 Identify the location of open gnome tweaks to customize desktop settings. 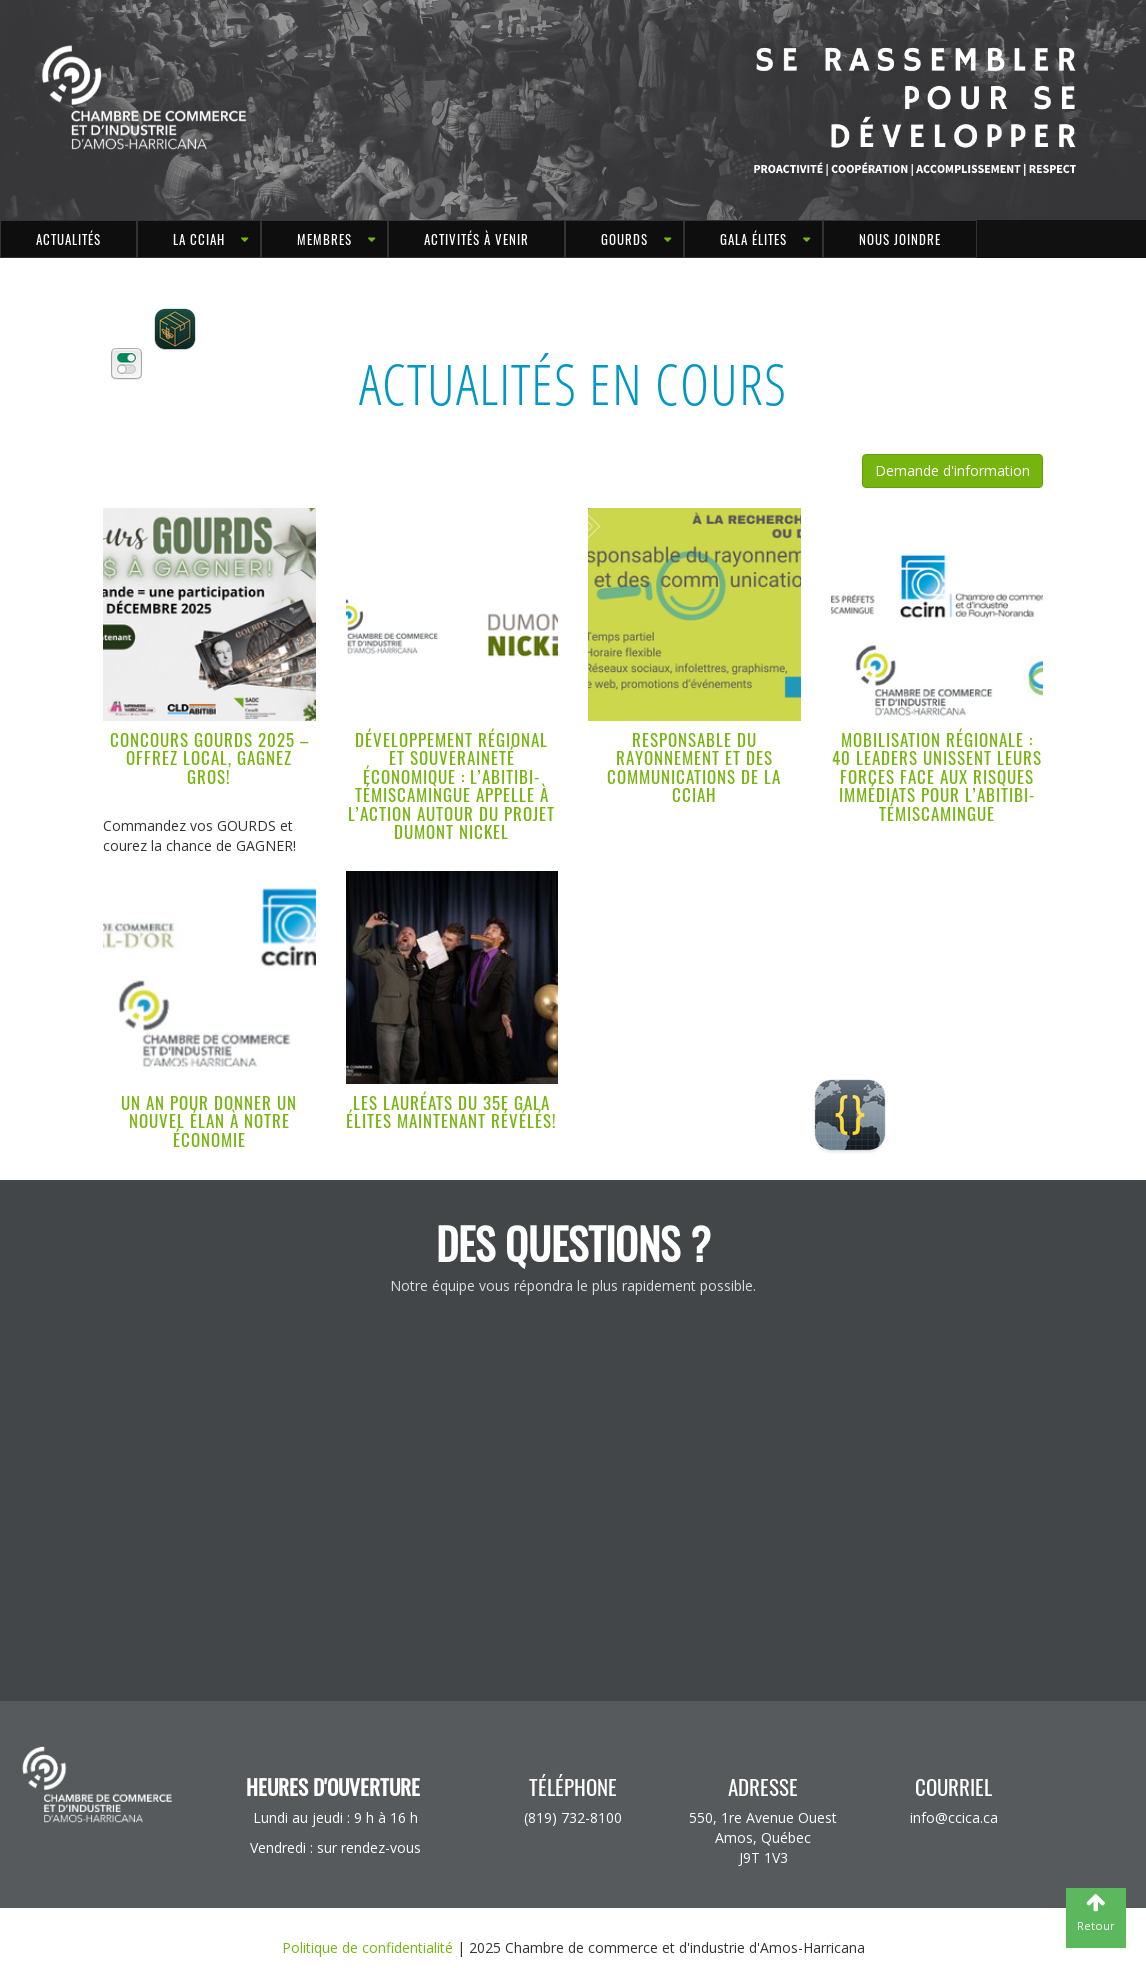
(126, 363).